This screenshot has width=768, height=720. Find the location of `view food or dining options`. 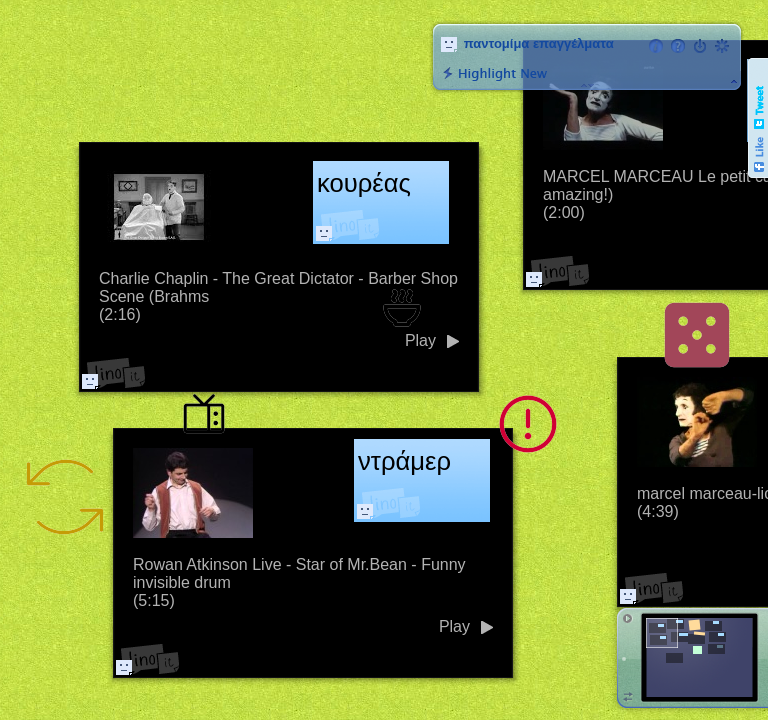

view food or dining options is located at coordinates (402, 308).